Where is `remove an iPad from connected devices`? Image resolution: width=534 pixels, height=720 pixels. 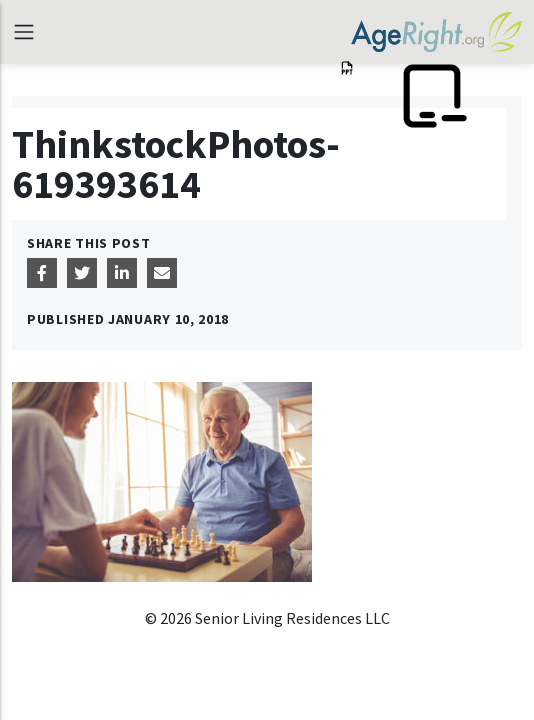 remove an iPad from connected devices is located at coordinates (432, 96).